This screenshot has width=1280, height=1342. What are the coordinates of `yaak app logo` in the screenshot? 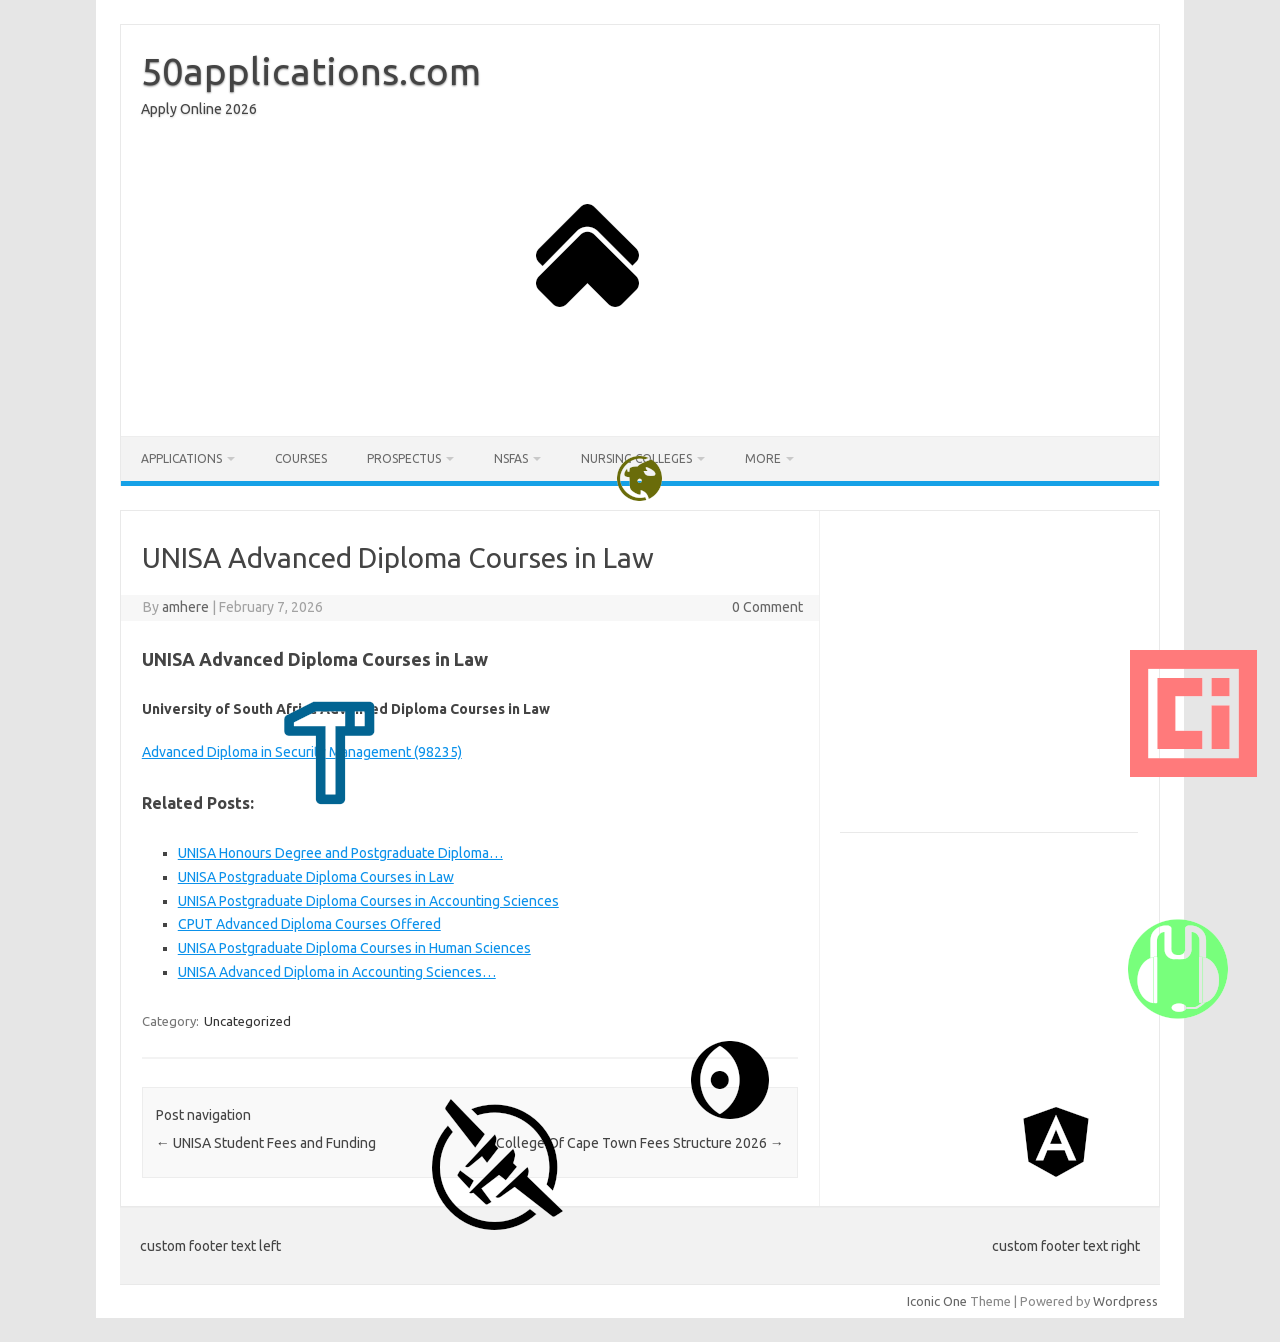 It's located at (639, 478).